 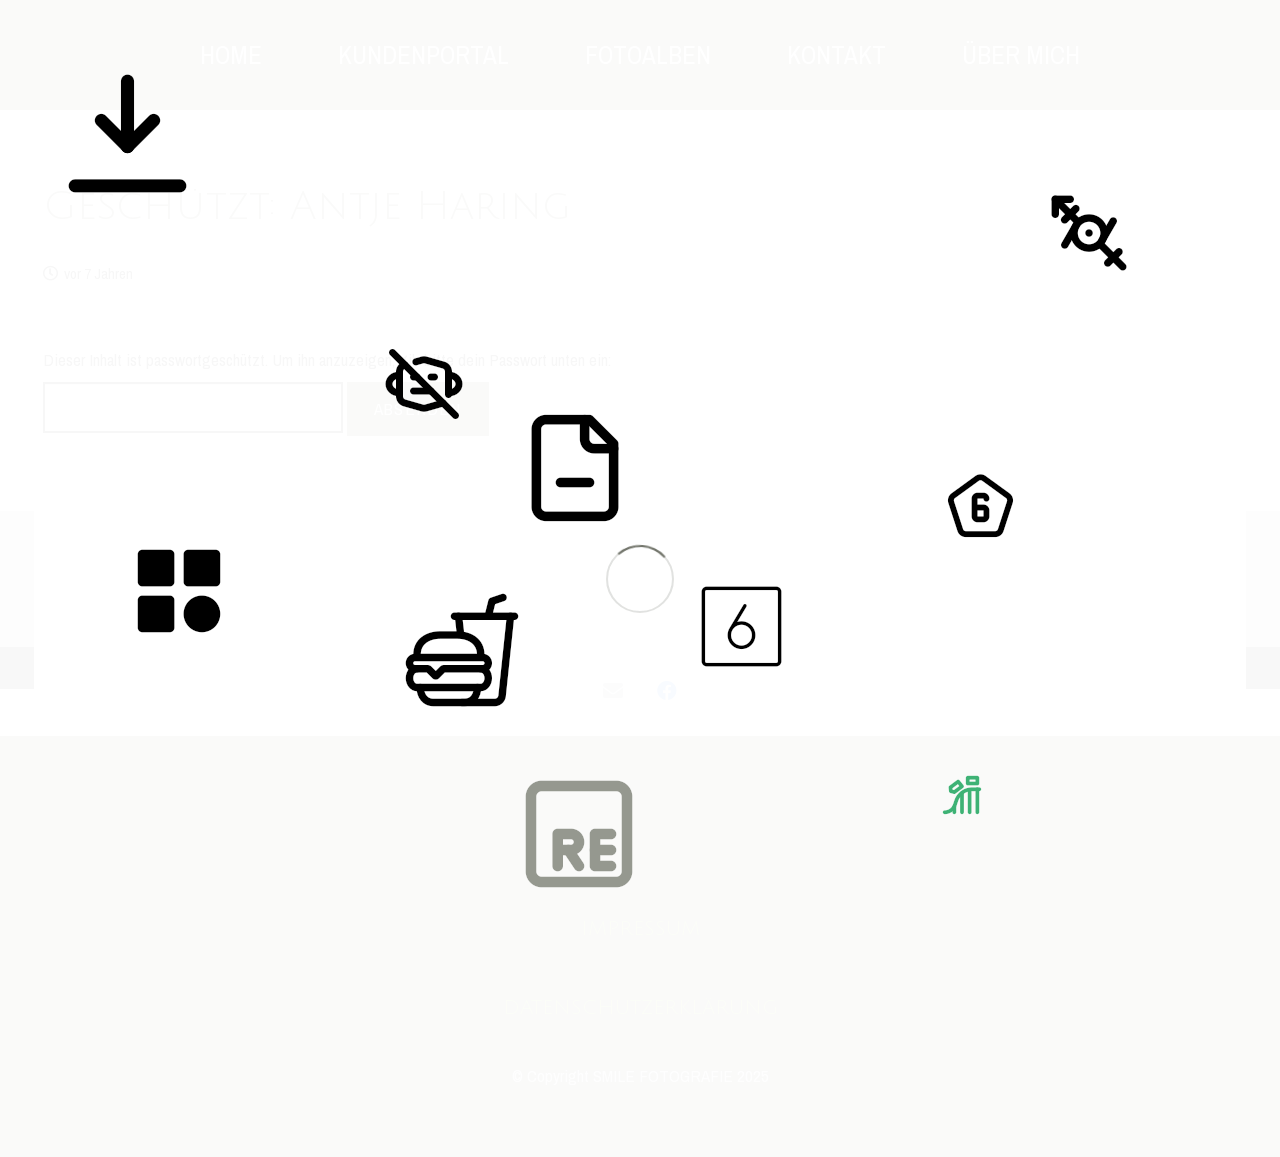 I want to click on download file to device, so click(x=127, y=133).